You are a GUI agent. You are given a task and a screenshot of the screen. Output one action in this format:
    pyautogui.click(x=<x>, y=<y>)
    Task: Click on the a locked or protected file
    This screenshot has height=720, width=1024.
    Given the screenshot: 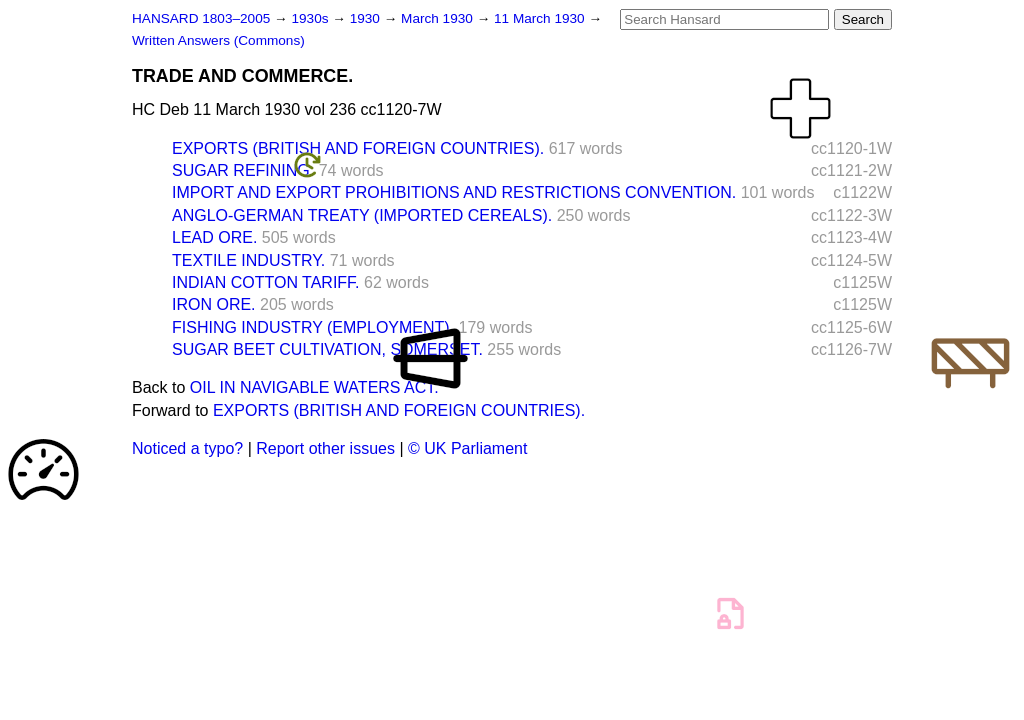 What is the action you would take?
    pyautogui.click(x=730, y=613)
    